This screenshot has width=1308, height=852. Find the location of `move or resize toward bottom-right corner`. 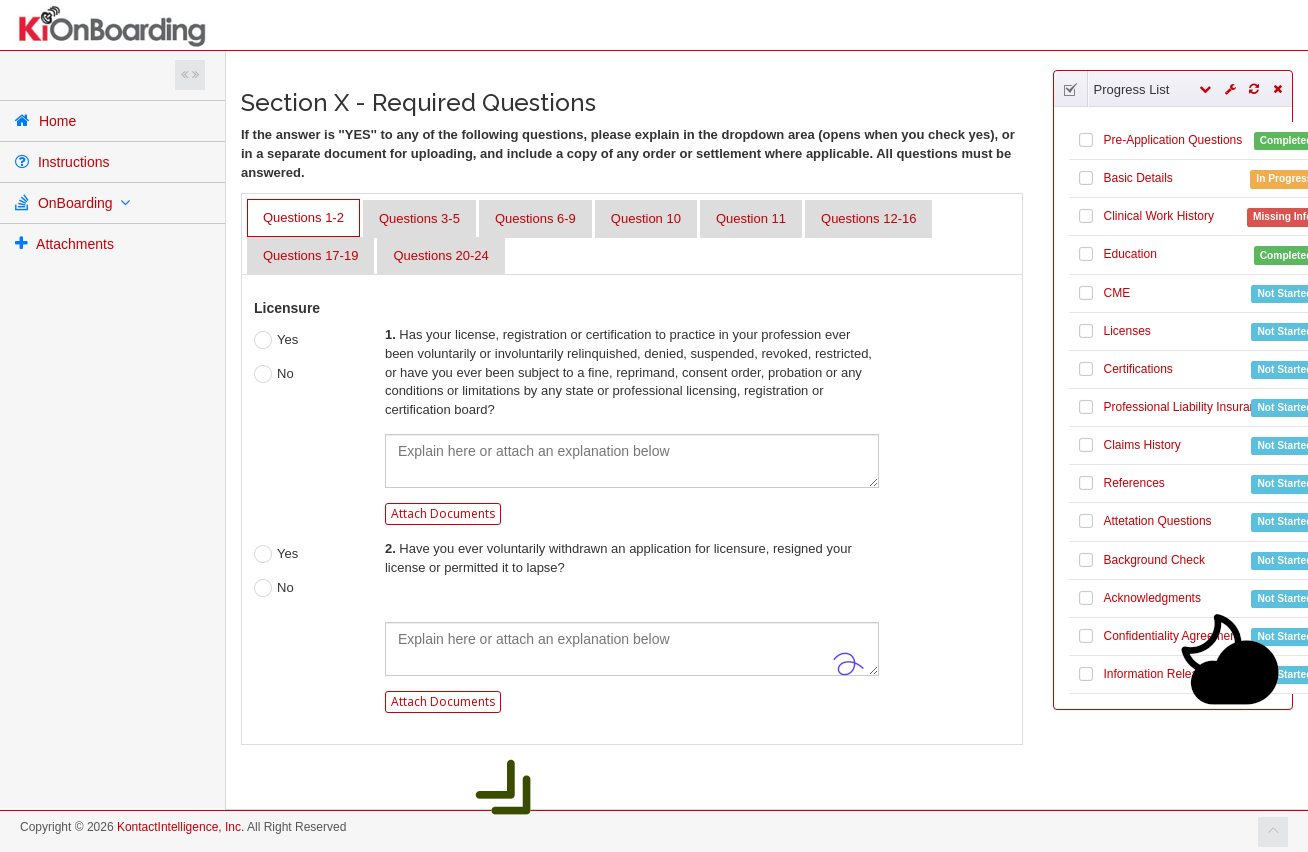

move or resize toward bottom-right corner is located at coordinates (507, 791).